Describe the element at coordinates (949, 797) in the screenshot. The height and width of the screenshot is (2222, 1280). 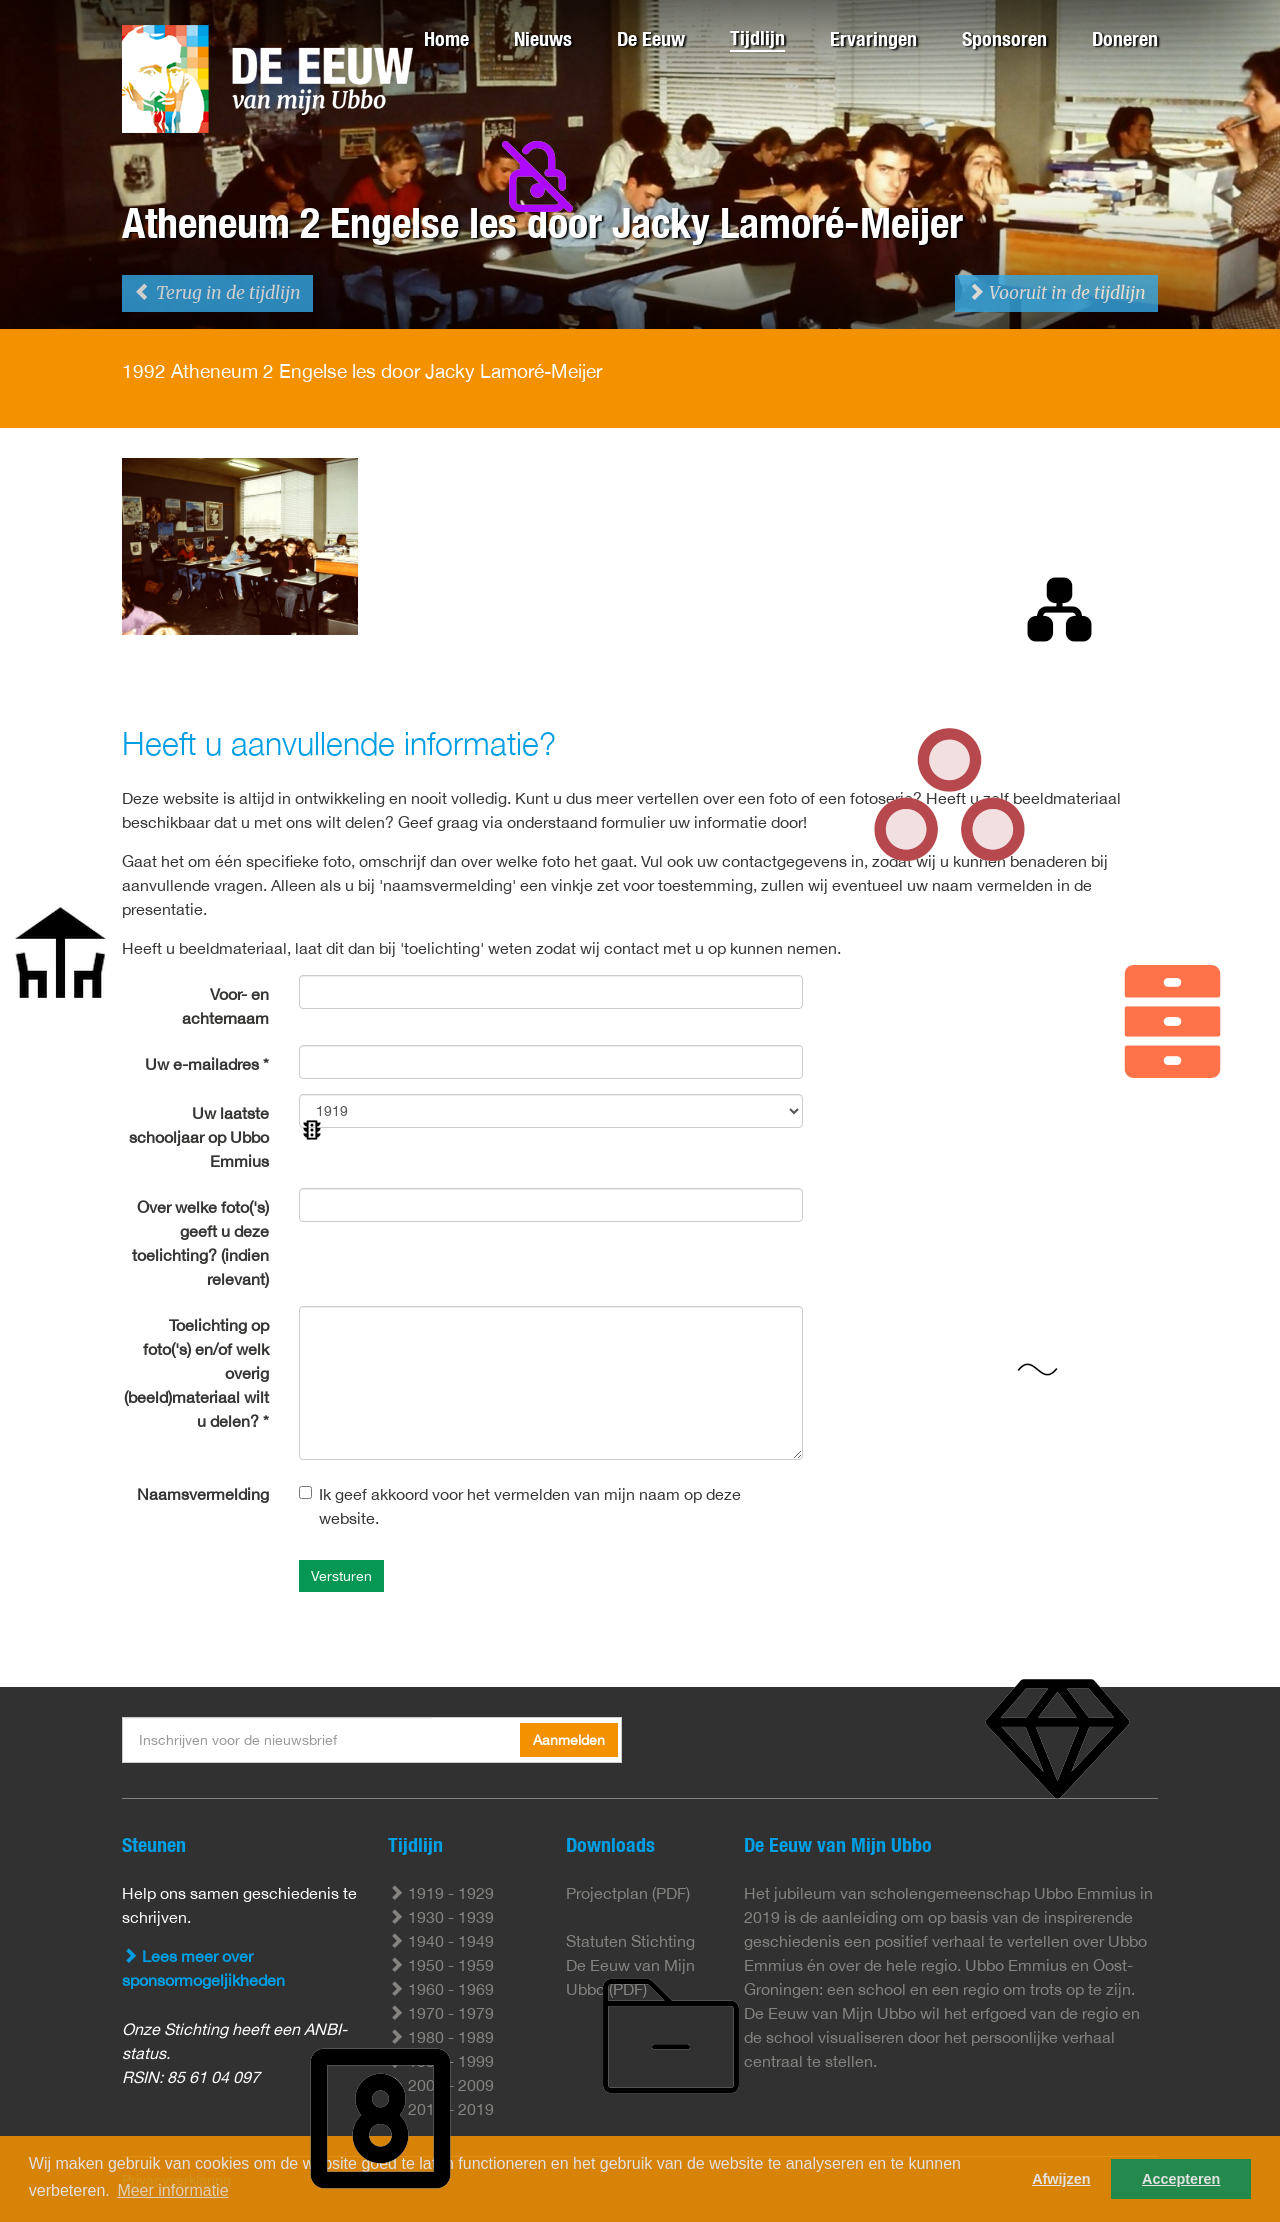
I see `view connected items or groups` at that location.